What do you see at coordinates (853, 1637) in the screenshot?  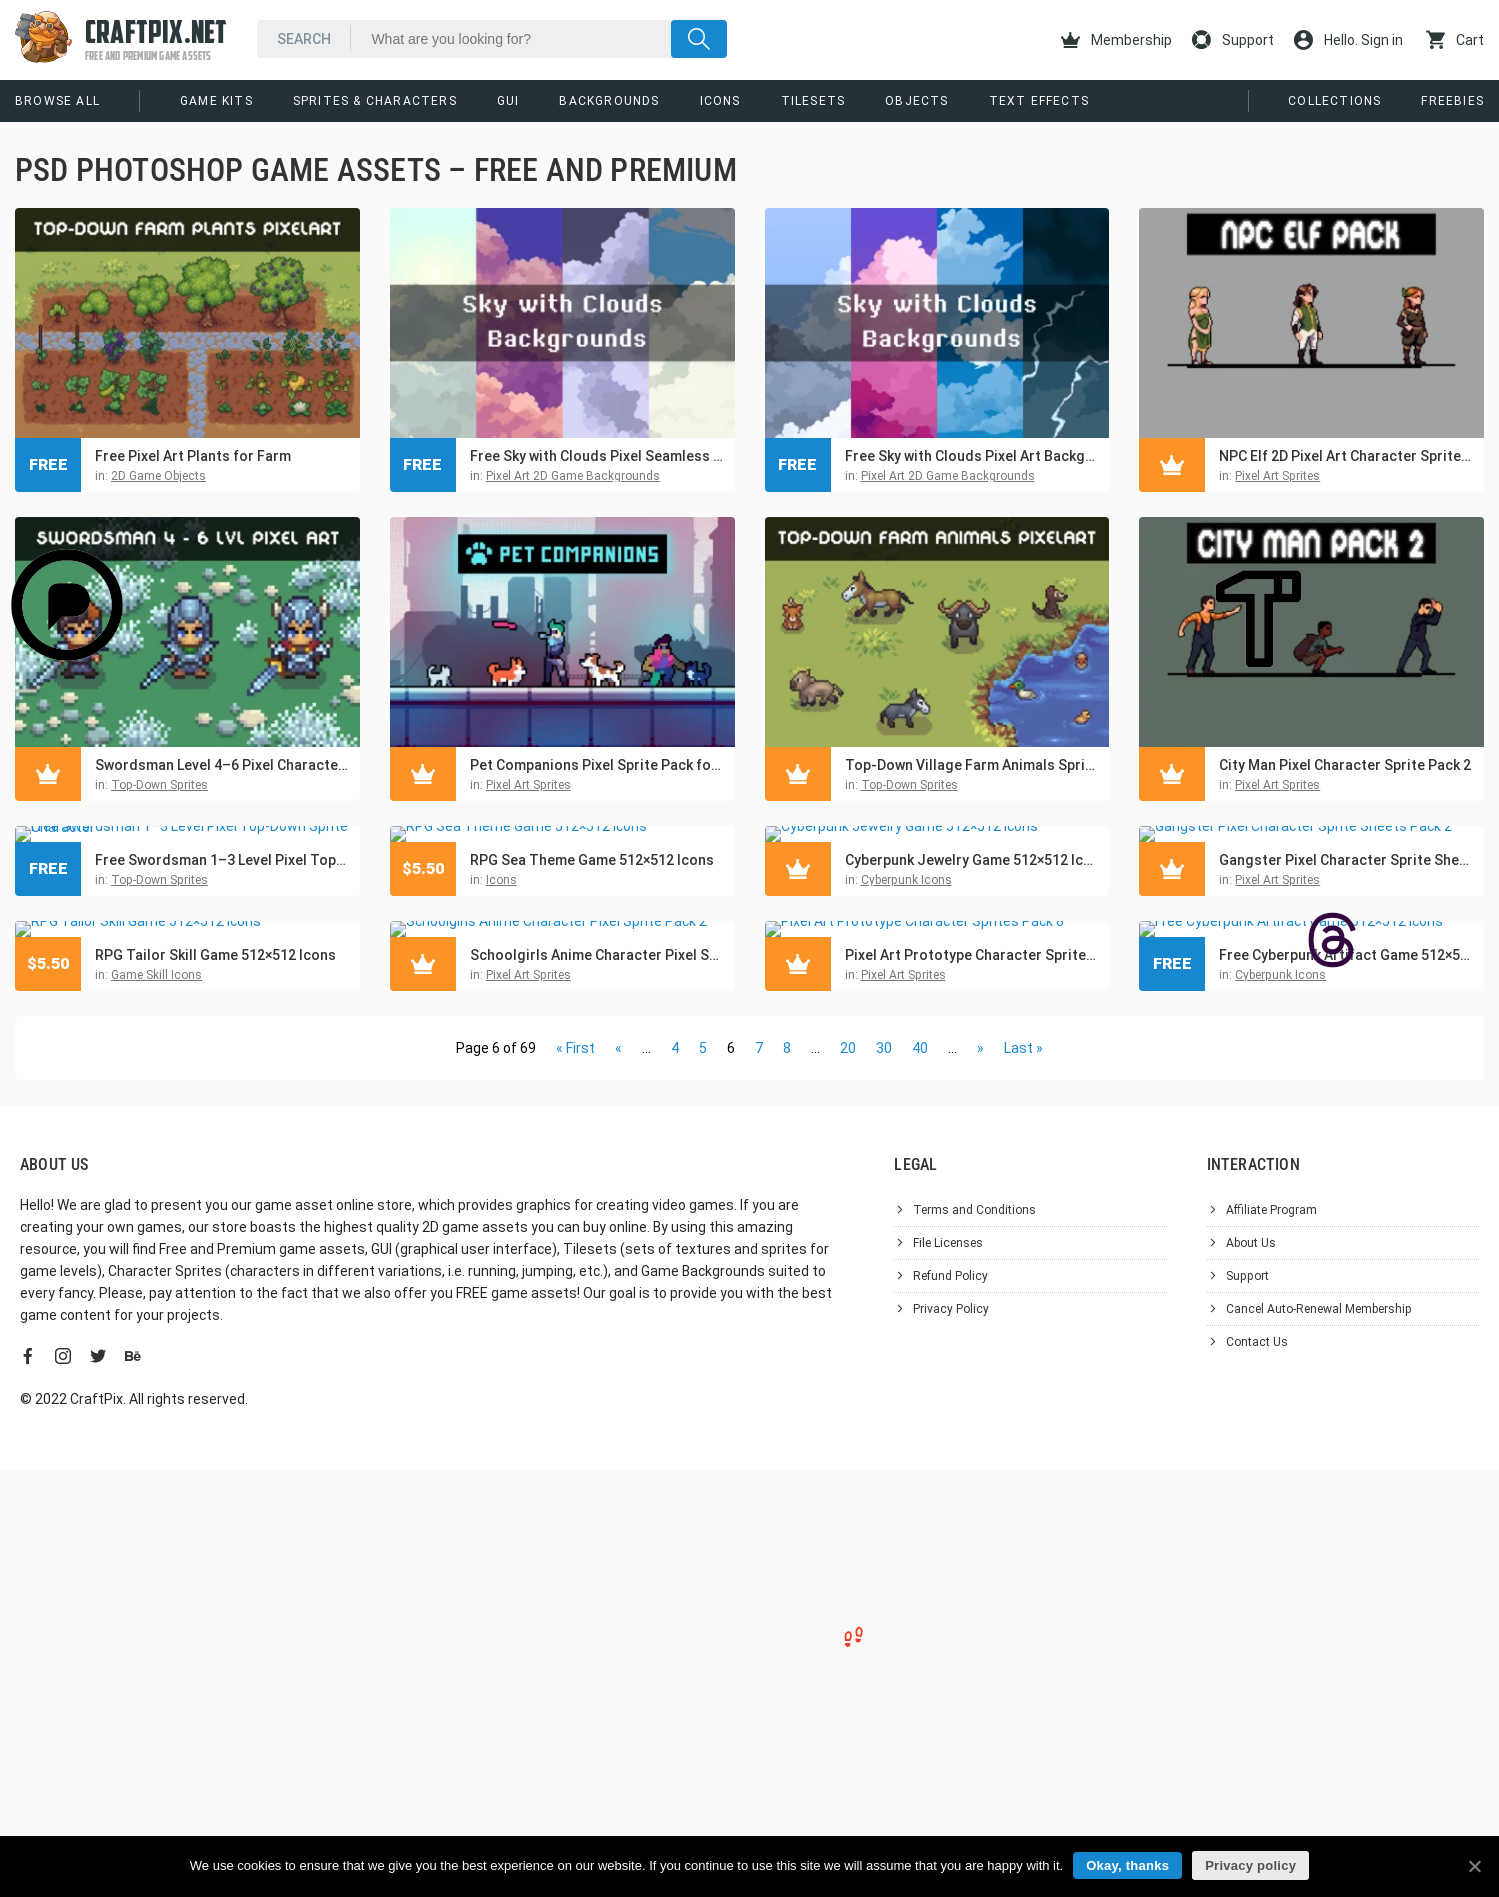 I see `view walking directions or pedestrian route` at bounding box center [853, 1637].